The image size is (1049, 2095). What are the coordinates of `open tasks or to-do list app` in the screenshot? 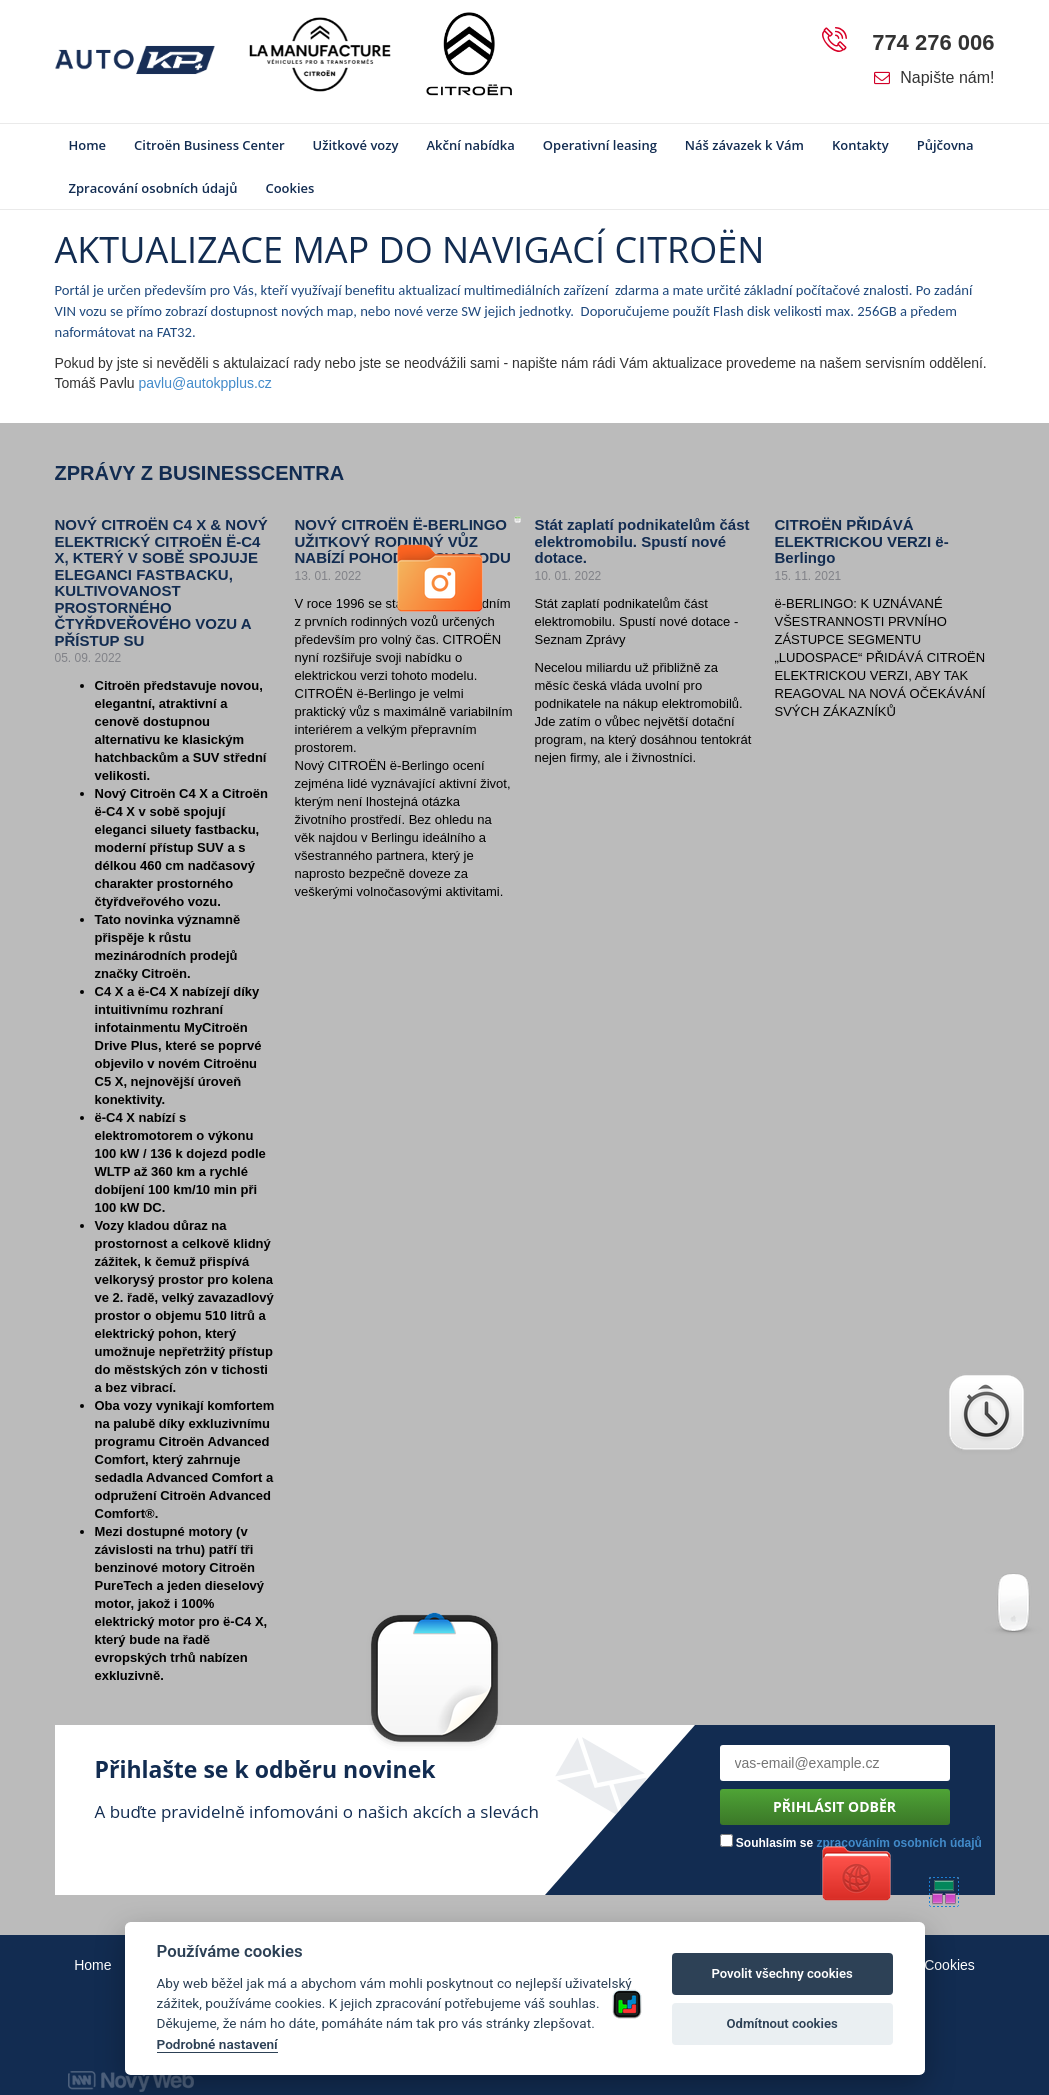 It's located at (434, 1678).